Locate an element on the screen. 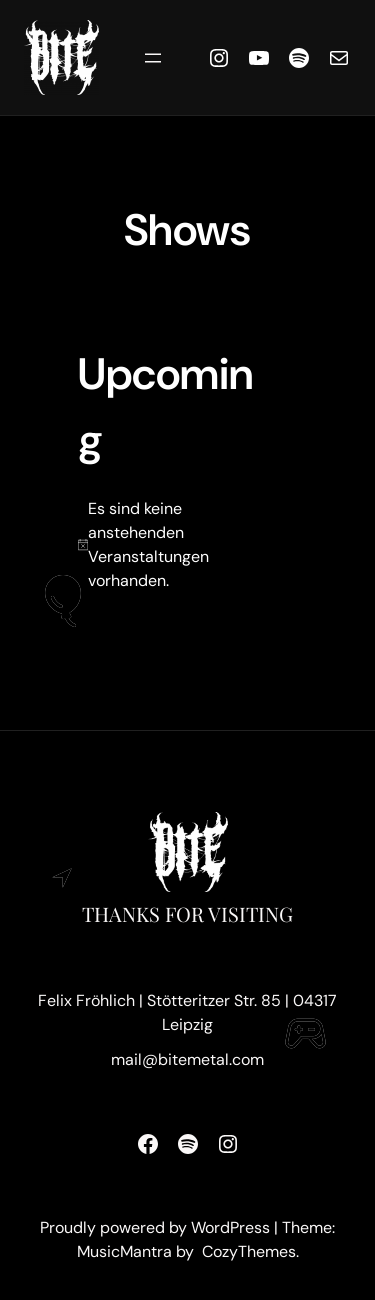 This screenshot has height=1300, width=375. indicates a celebration or birthday event is located at coordinates (63, 601).